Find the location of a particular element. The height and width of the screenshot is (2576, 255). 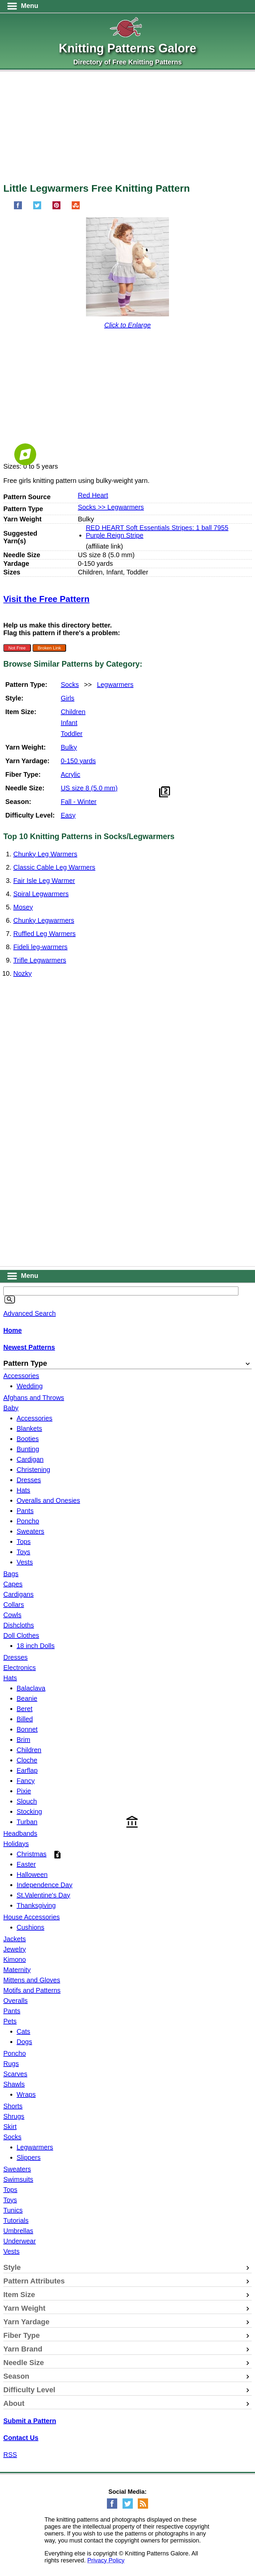

request a price quote or estimate is located at coordinates (57, 1855).